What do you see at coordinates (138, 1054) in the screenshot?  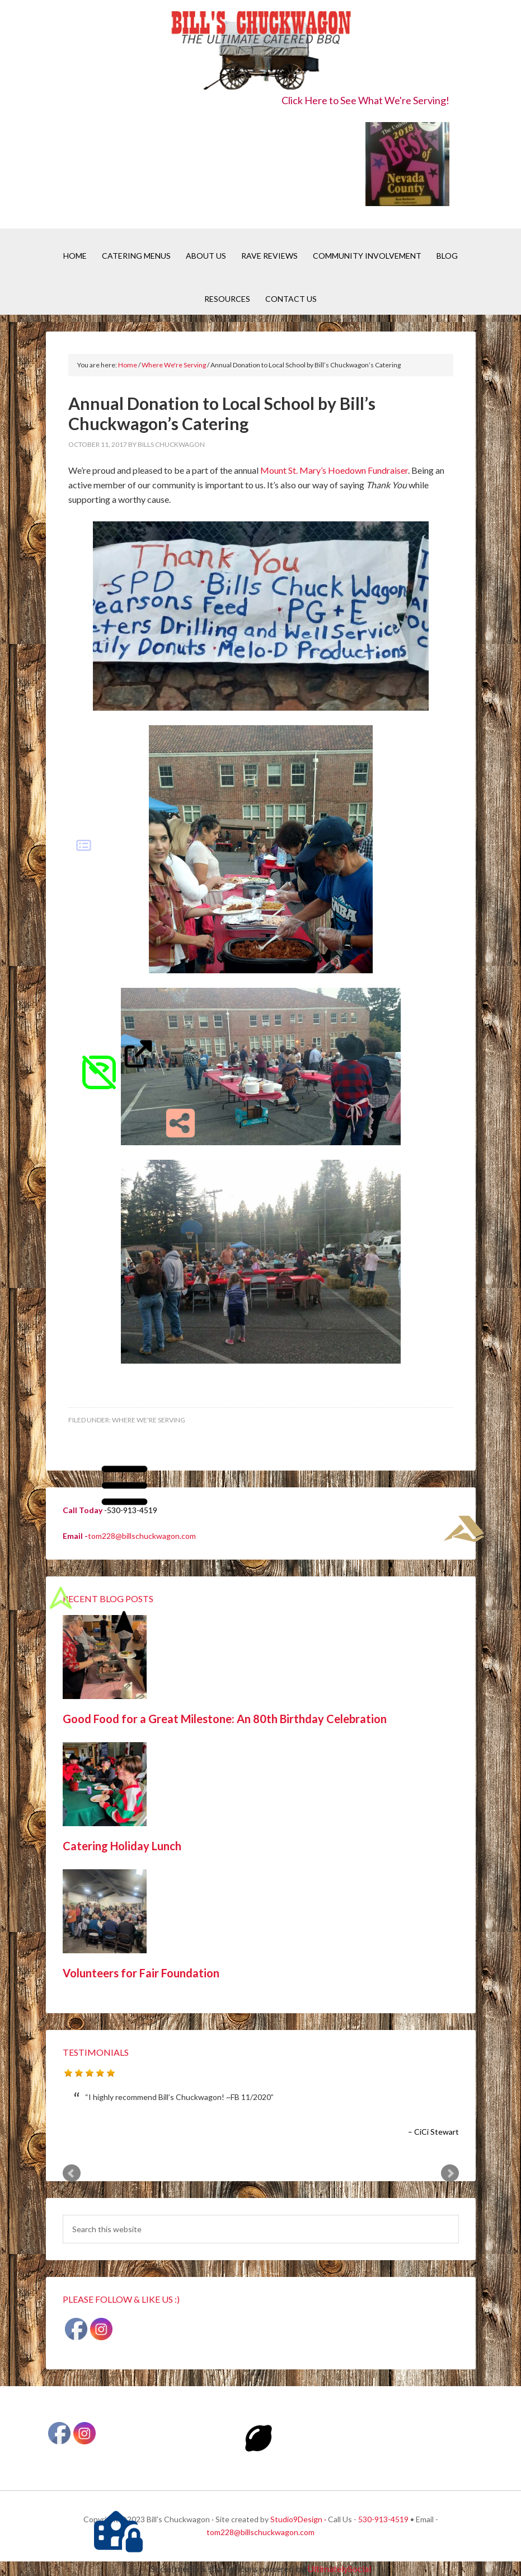 I see `open link in a new tab or window` at bounding box center [138, 1054].